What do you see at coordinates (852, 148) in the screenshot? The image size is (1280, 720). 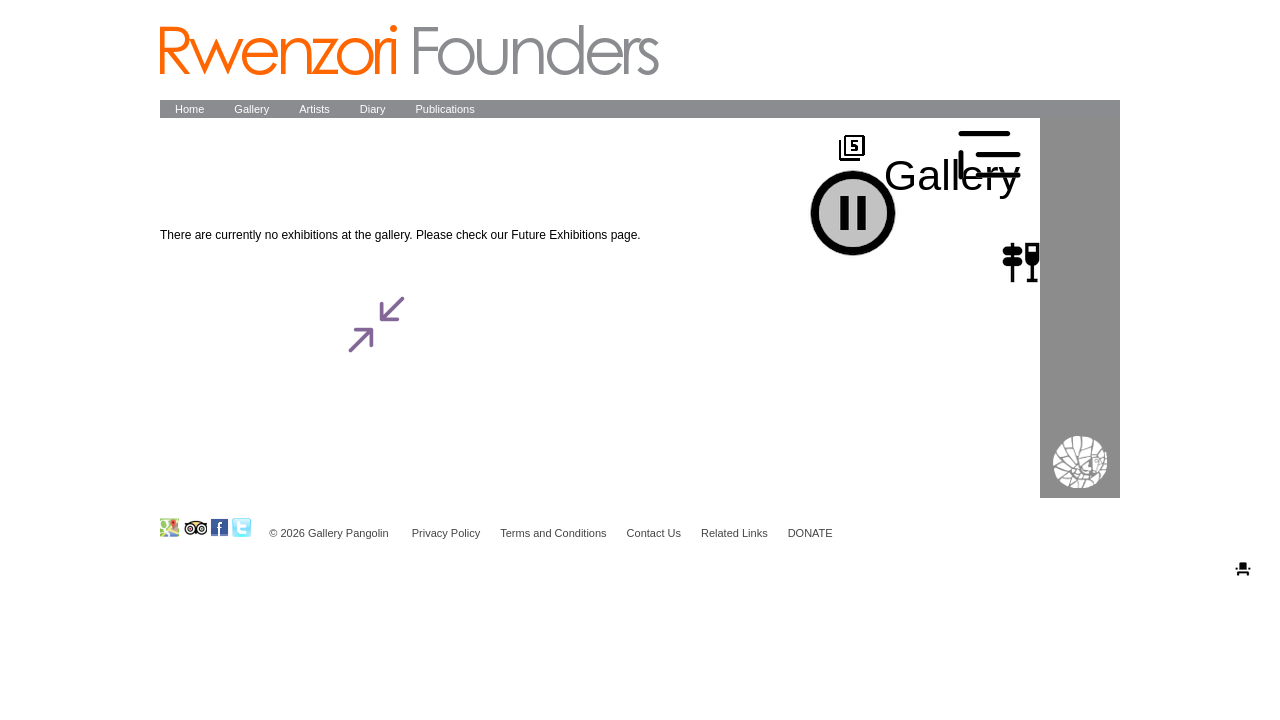 I see `filter or view the fifth item in a series` at bounding box center [852, 148].